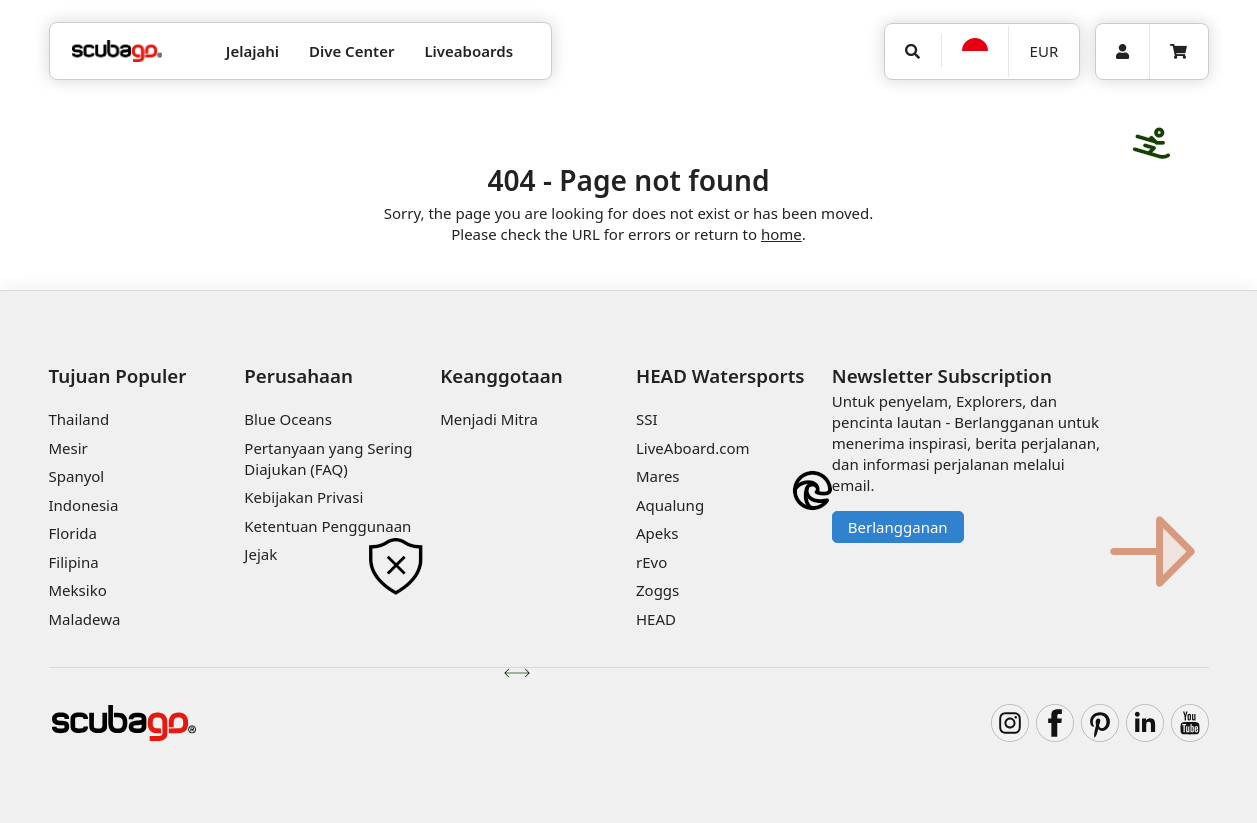 The image size is (1257, 823). Describe the element at coordinates (517, 673) in the screenshot. I see `resize element horizontally` at that location.